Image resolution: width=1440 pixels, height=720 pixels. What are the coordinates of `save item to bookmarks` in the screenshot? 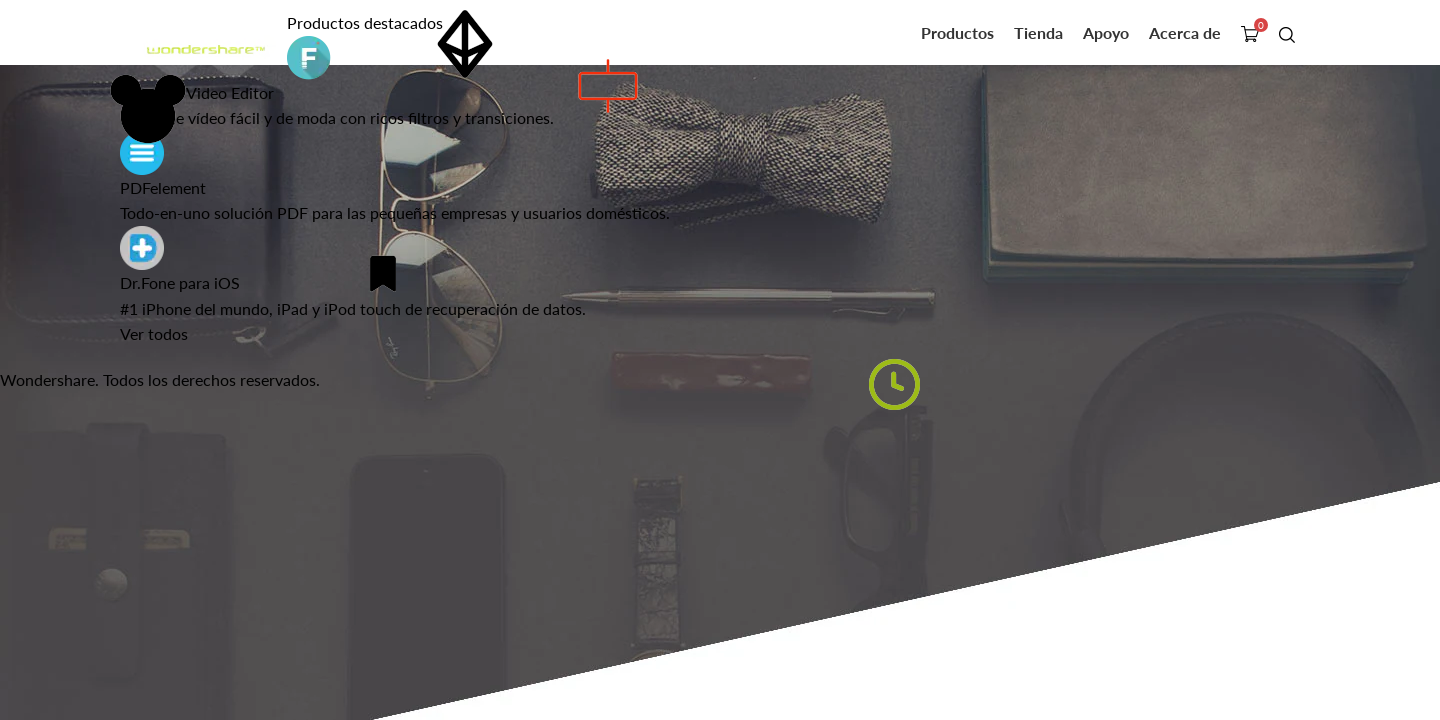 It's located at (383, 273).